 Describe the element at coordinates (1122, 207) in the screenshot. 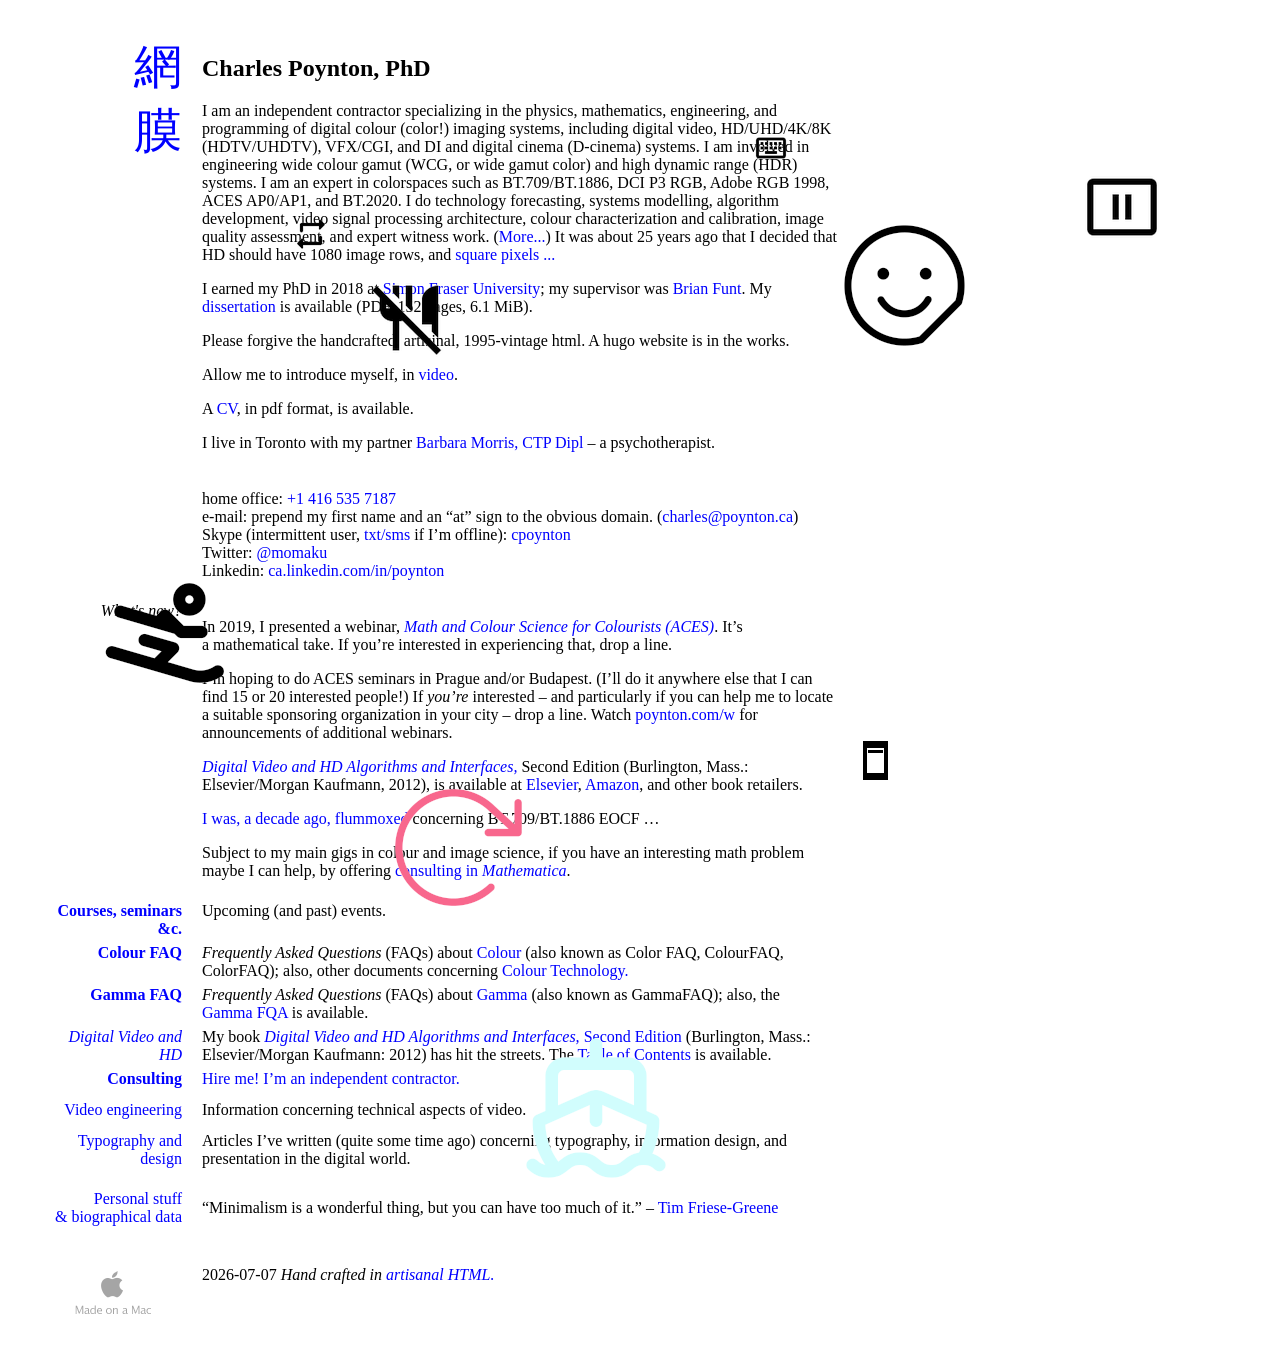

I see `pause an ongoing presentation` at that location.